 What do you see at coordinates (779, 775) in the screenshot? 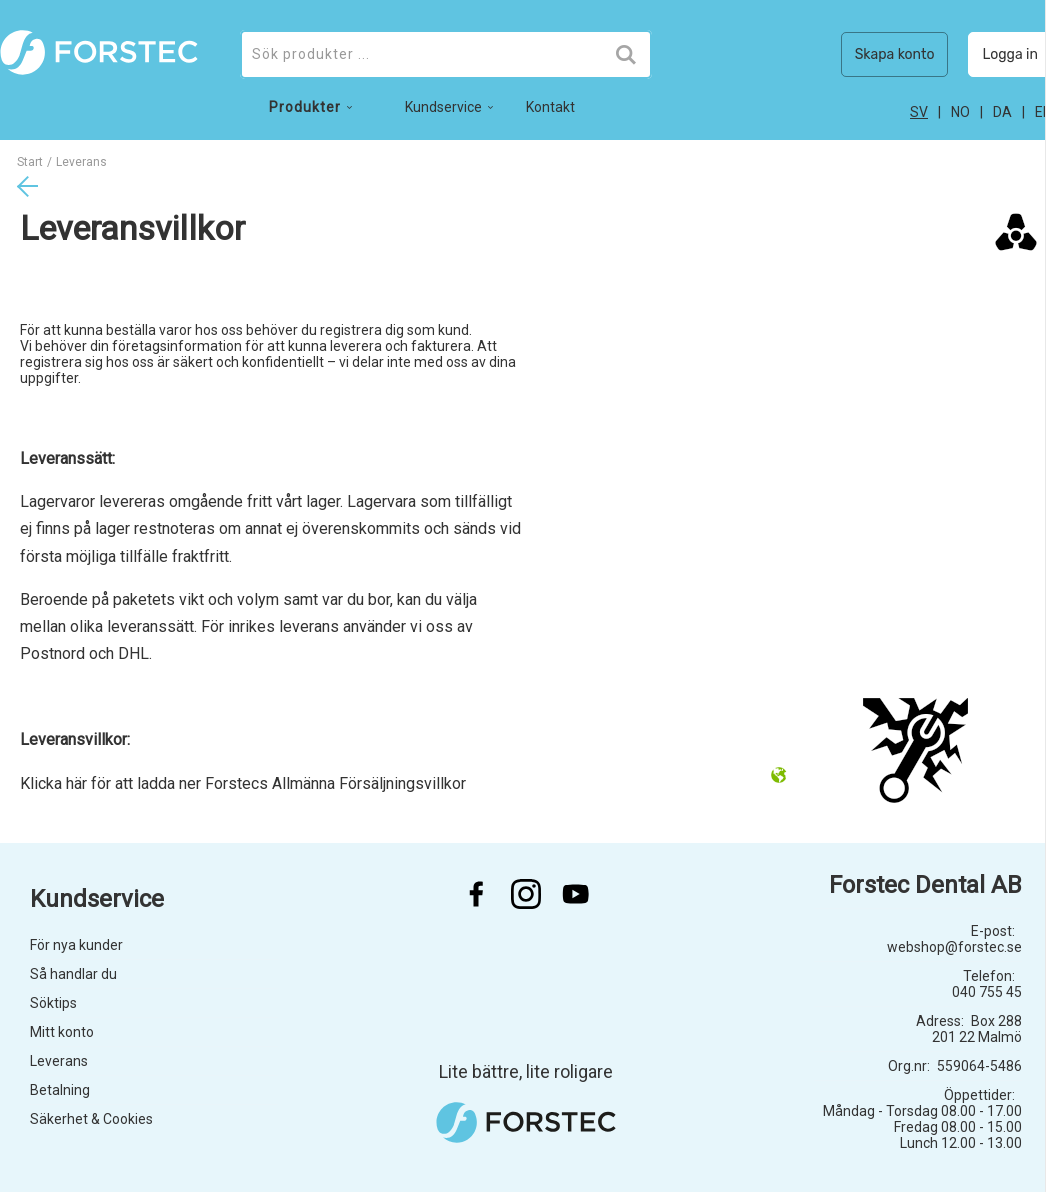
I see `switch to global or worldwide view` at bounding box center [779, 775].